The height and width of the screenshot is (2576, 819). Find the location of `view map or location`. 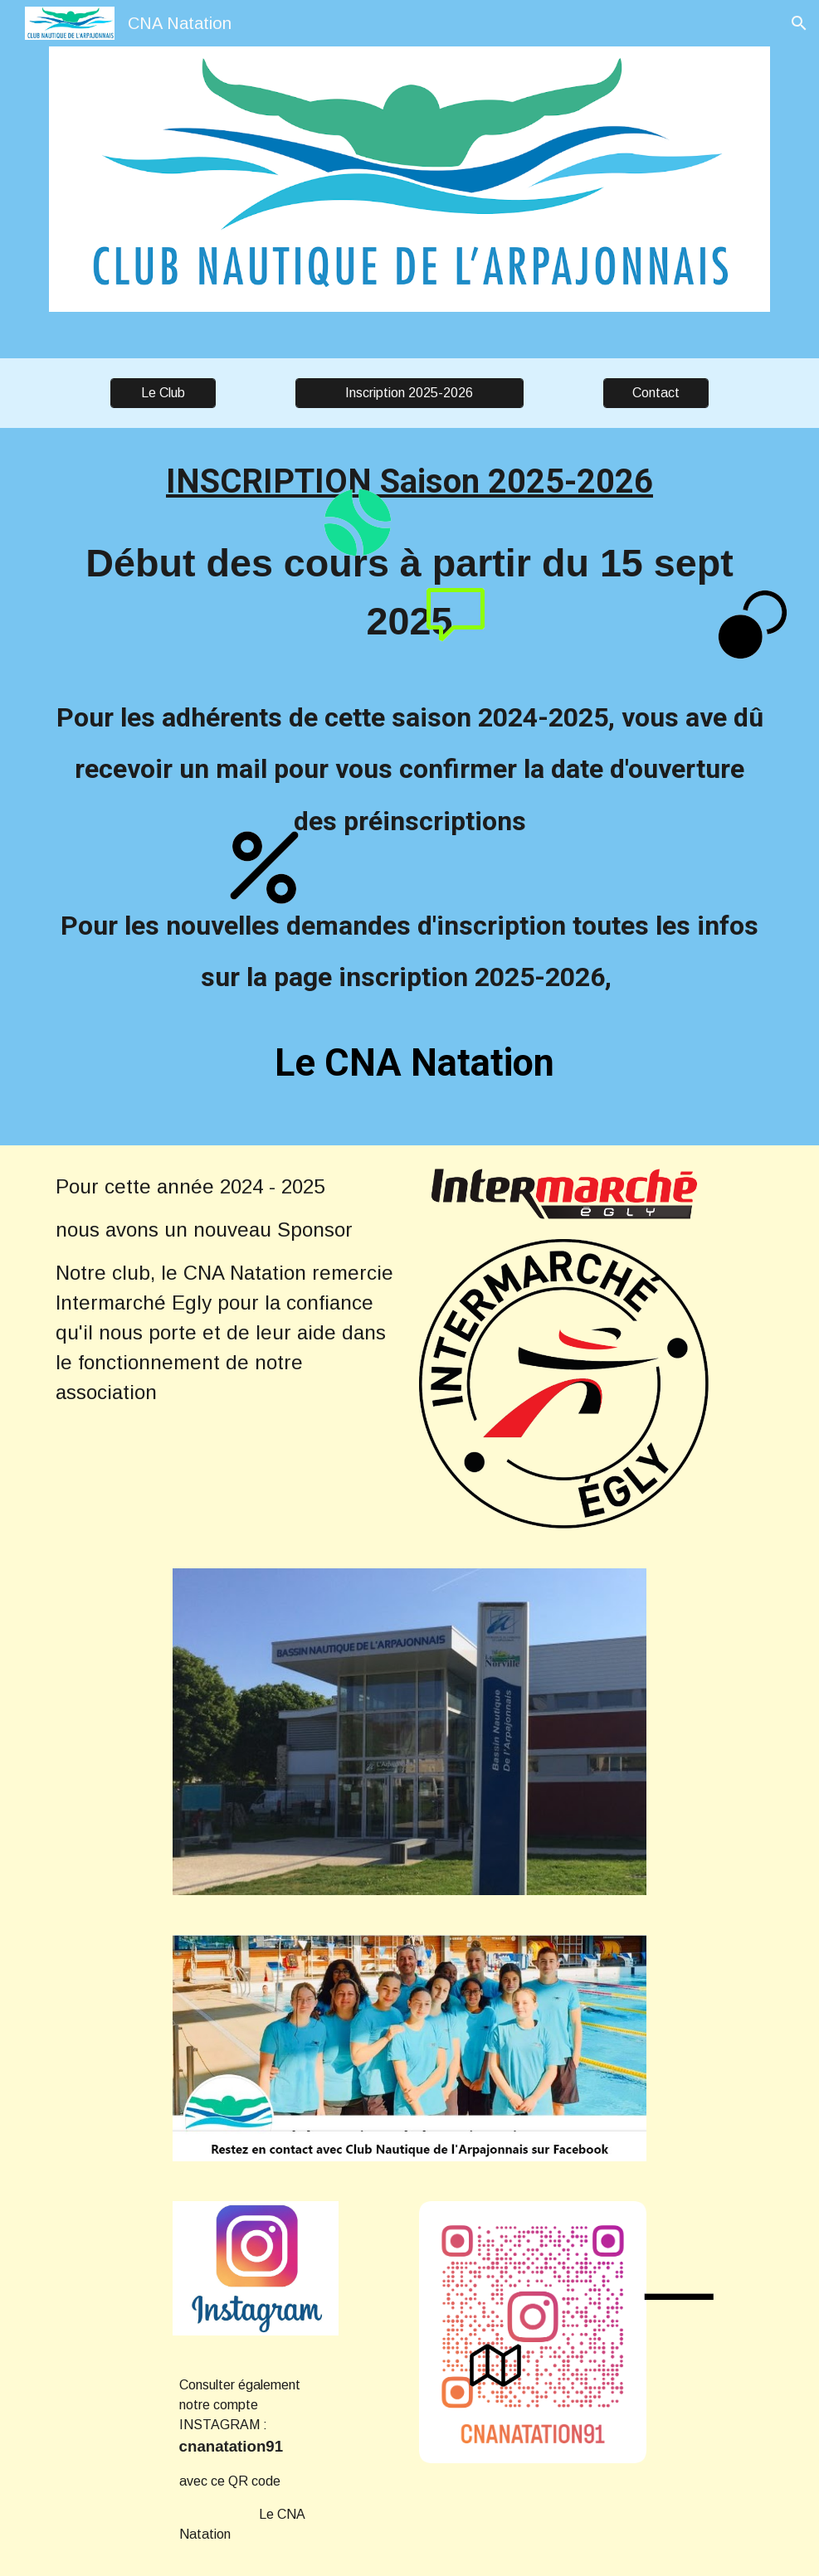

view map or location is located at coordinates (495, 2365).